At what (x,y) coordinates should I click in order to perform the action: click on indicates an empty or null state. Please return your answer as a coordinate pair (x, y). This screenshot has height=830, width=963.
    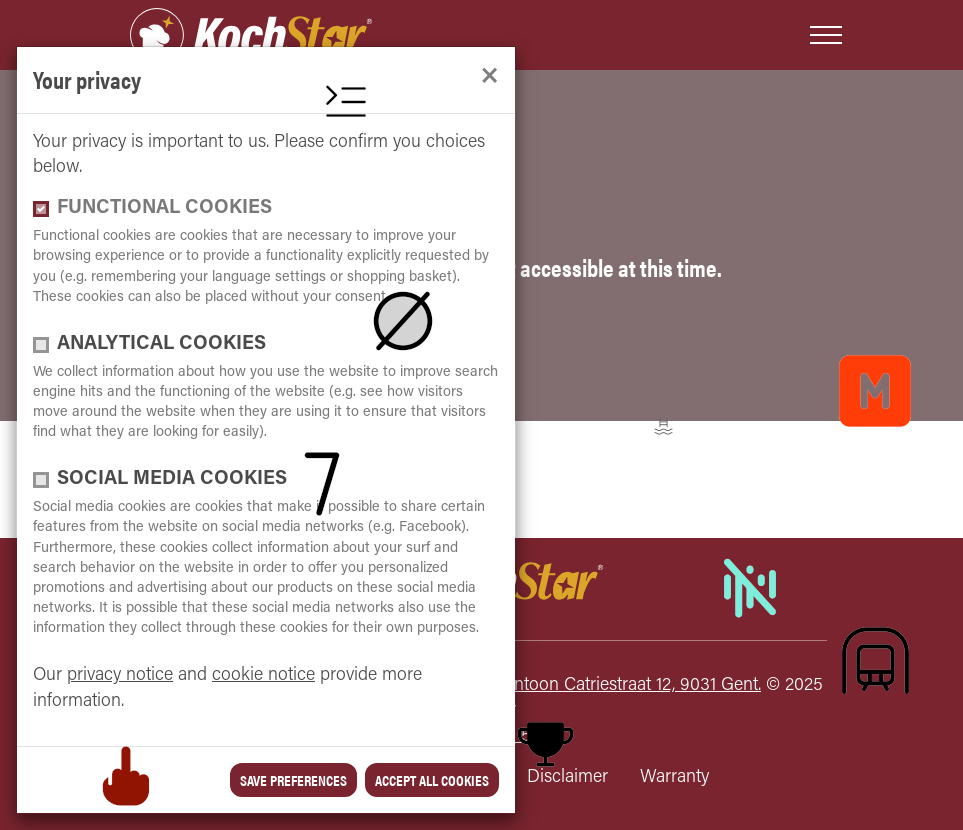
    Looking at the image, I should click on (403, 321).